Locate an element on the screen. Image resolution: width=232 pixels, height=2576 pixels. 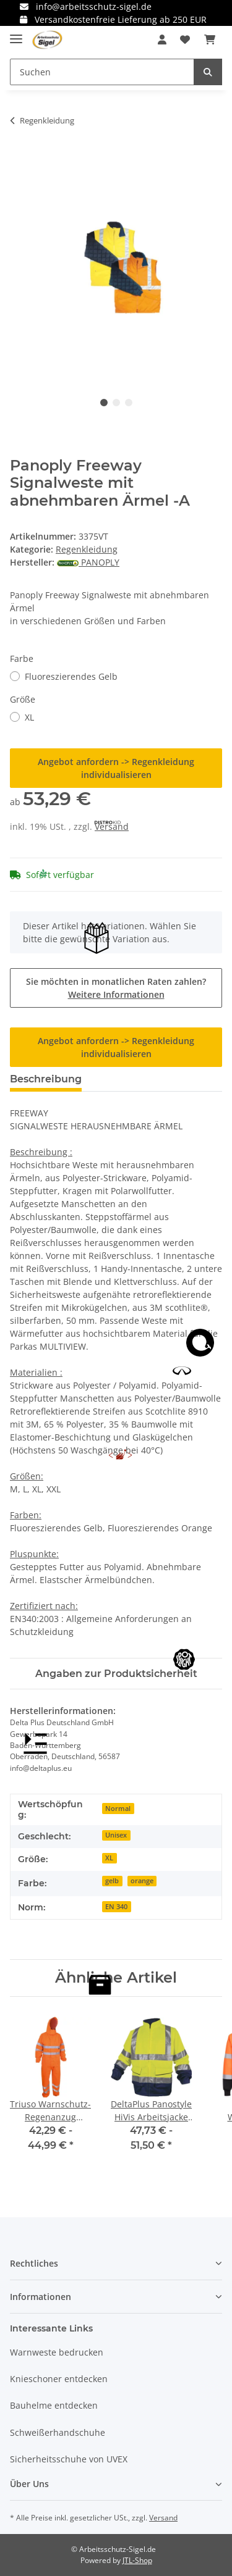
spotlight app logo is located at coordinates (184, 1659).